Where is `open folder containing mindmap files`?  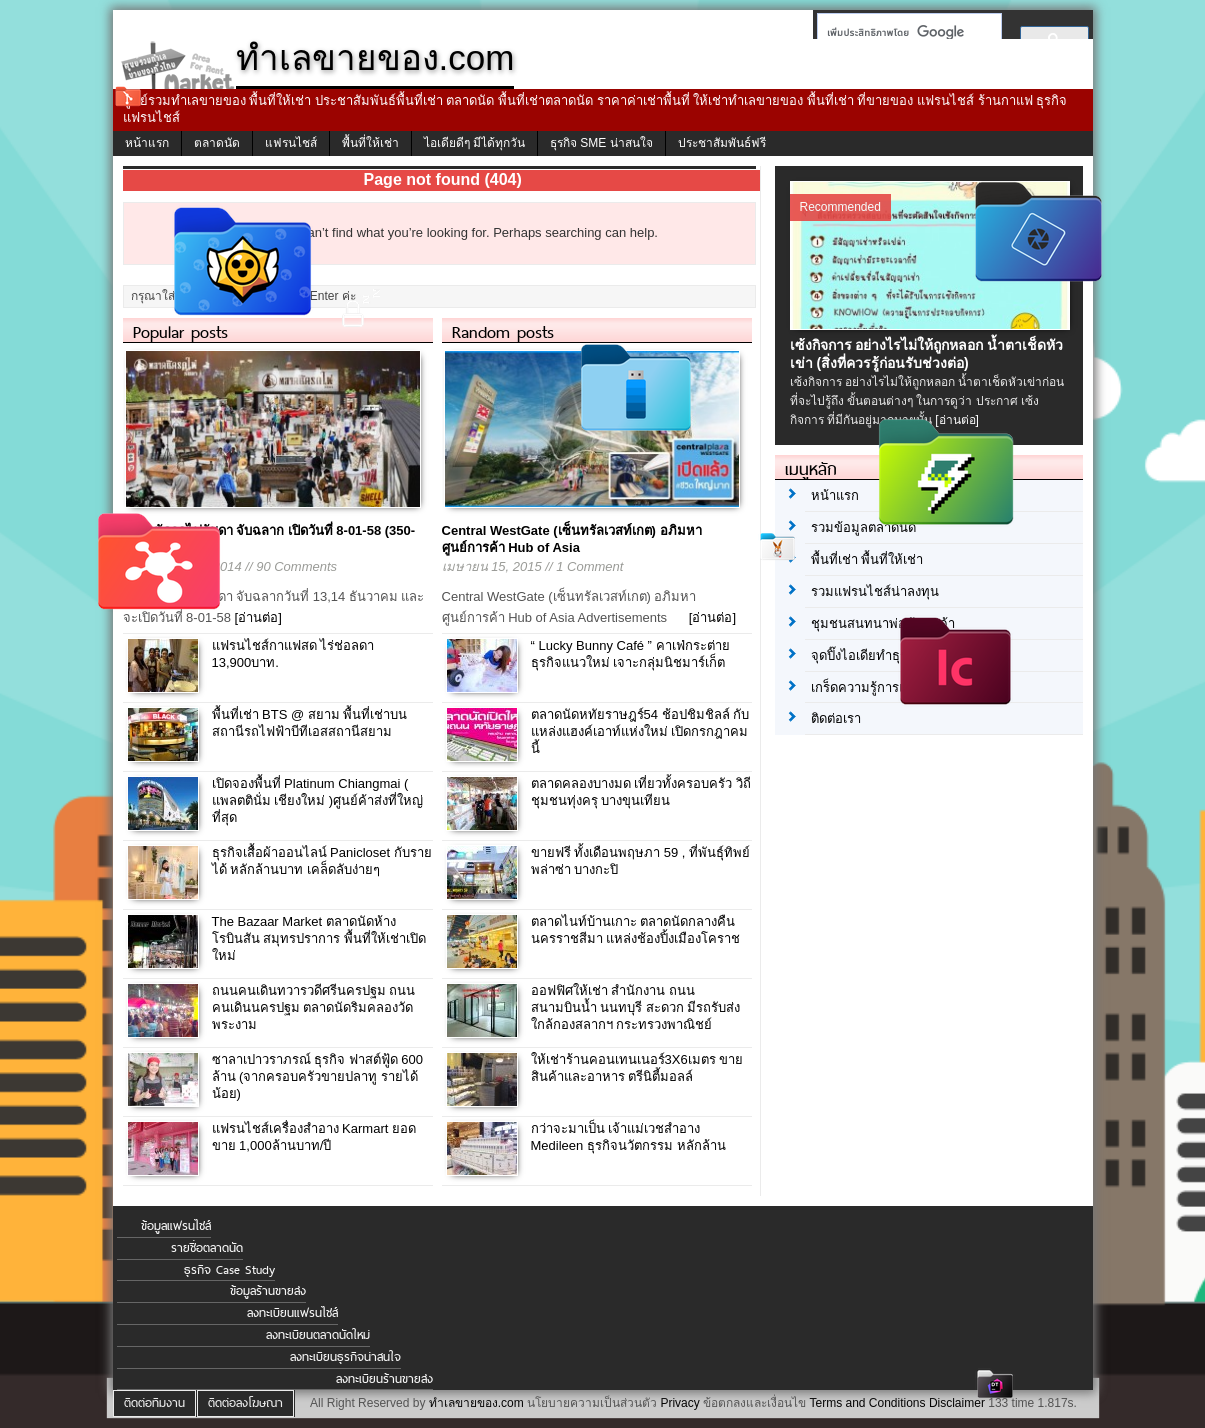
open folder containing mindmap files is located at coordinates (158, 564).